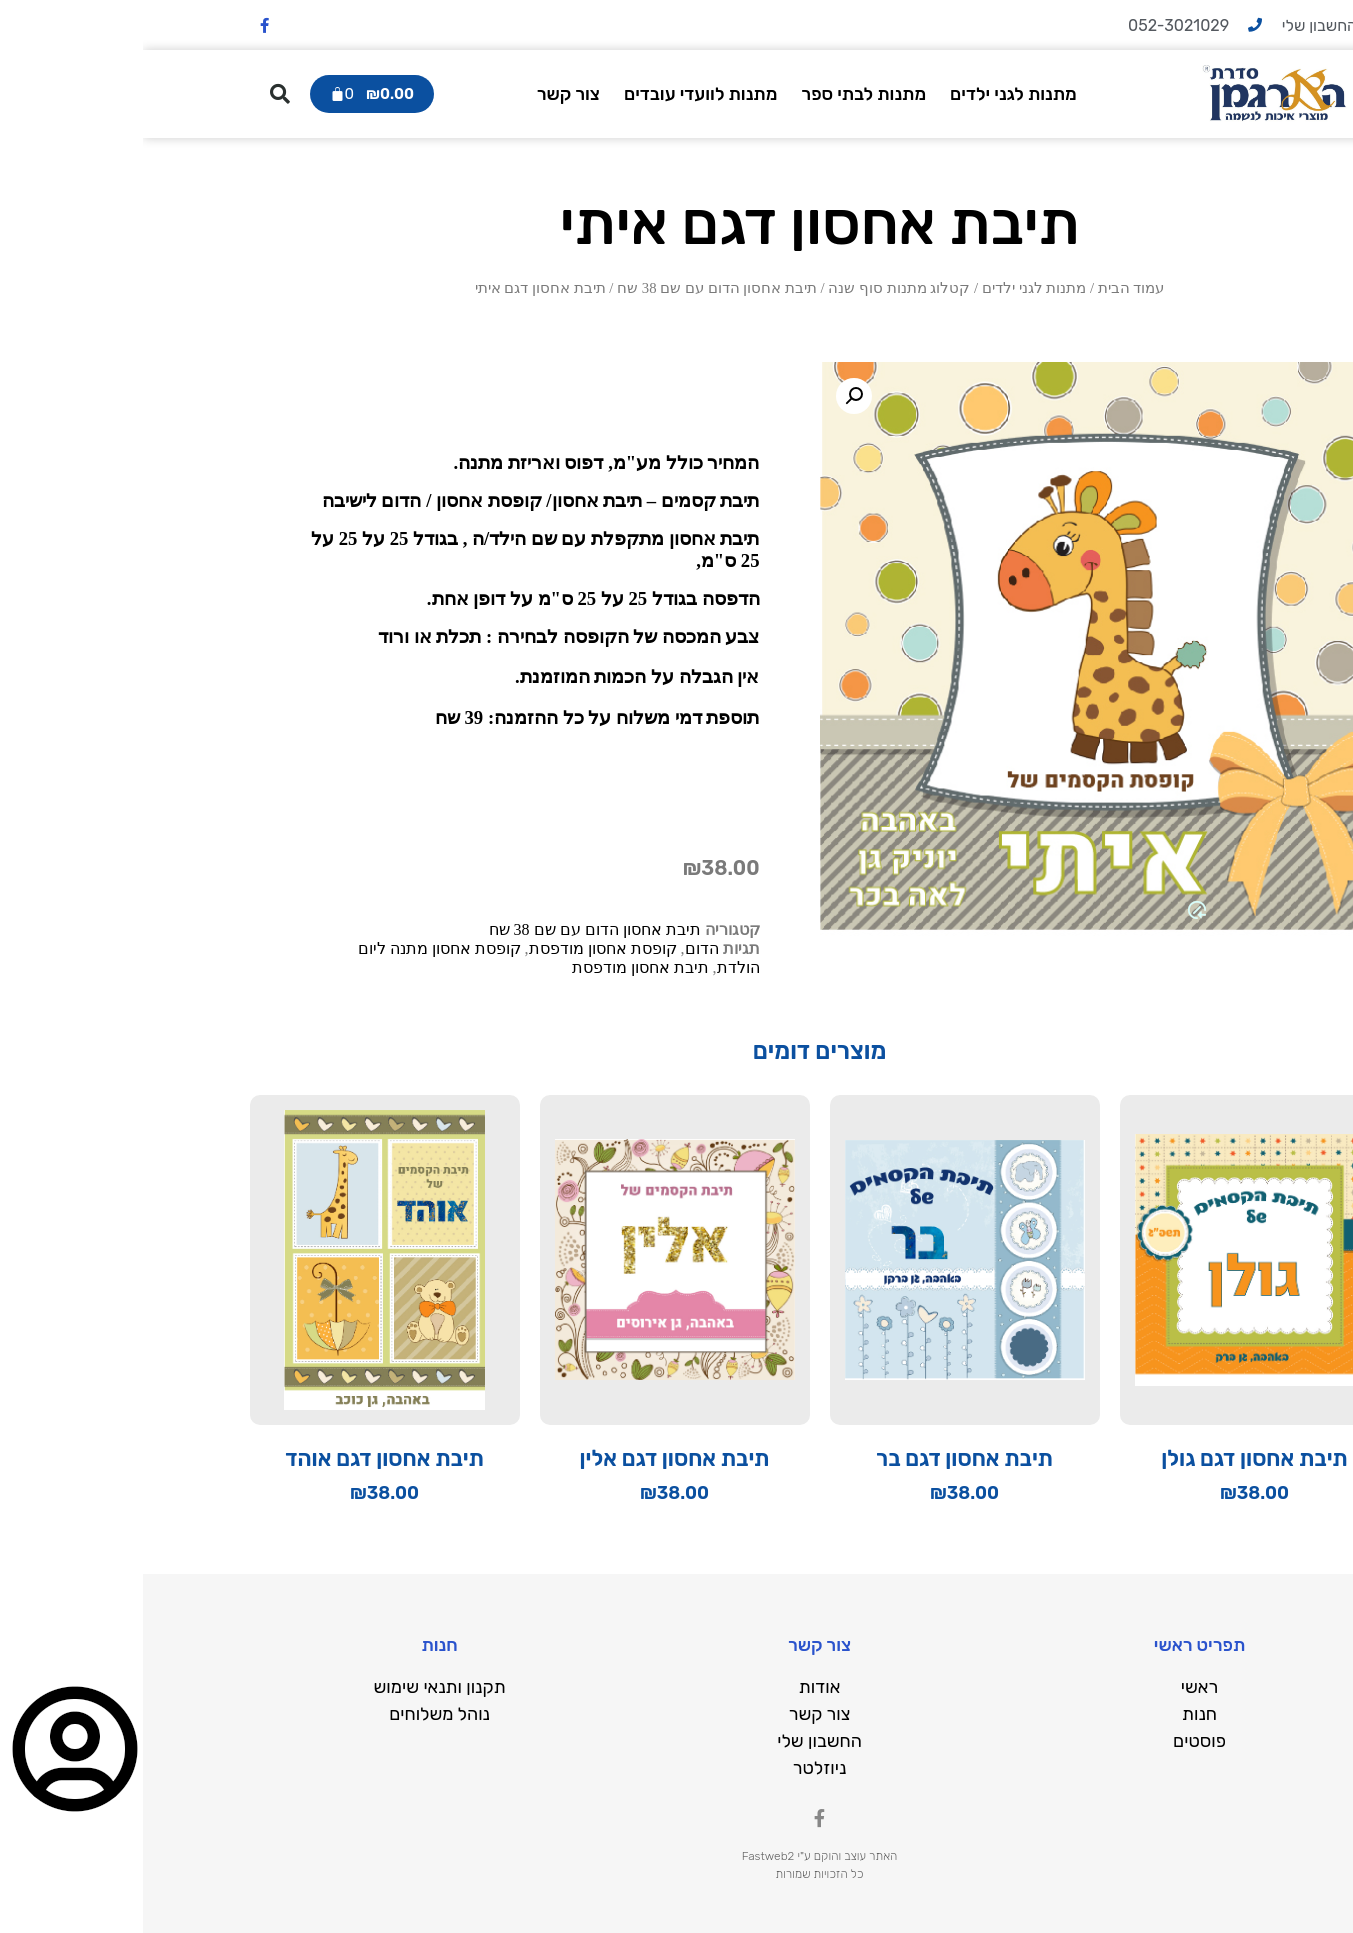 The width and height of the screenshot is (1353, 1933). I want to click on indicates a linked issue was closed as not planned, so click(1197, 910).